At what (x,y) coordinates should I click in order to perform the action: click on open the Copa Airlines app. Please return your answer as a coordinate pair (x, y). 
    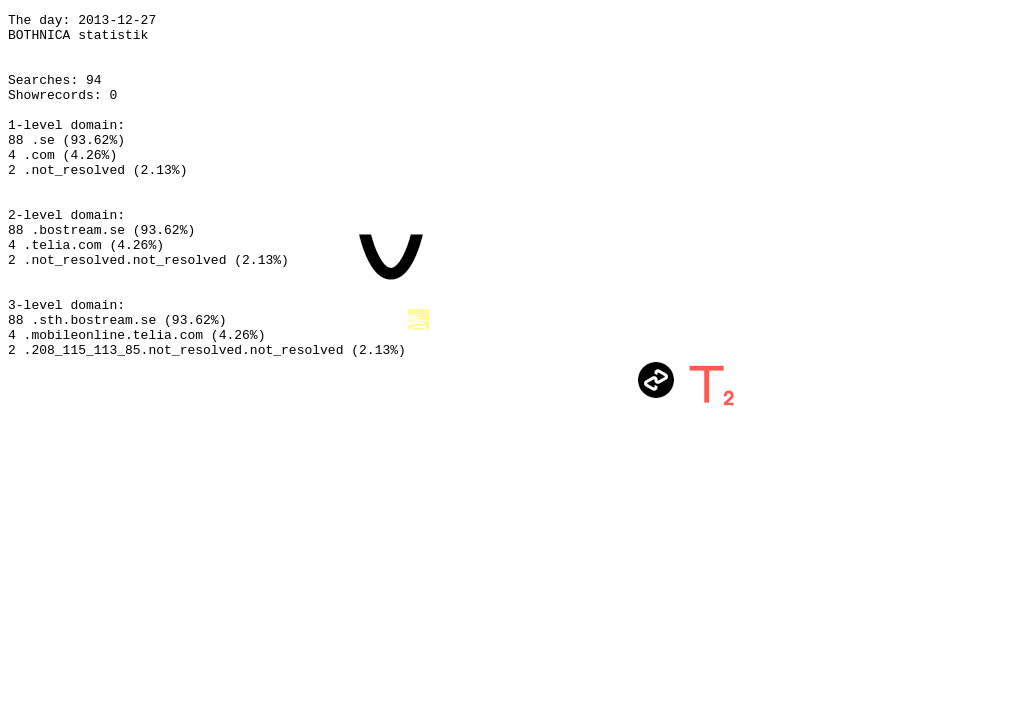
    Looking at the image, I should click on (418, 319).